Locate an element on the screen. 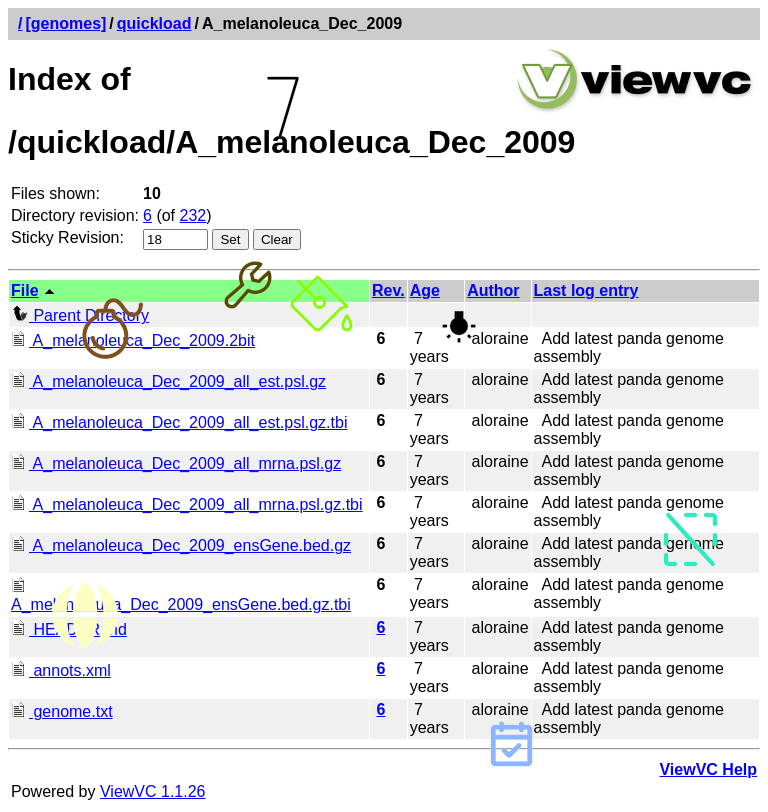 This screenshot has width=768, height=812. disable selection mode is located at coordinates (690, 539).